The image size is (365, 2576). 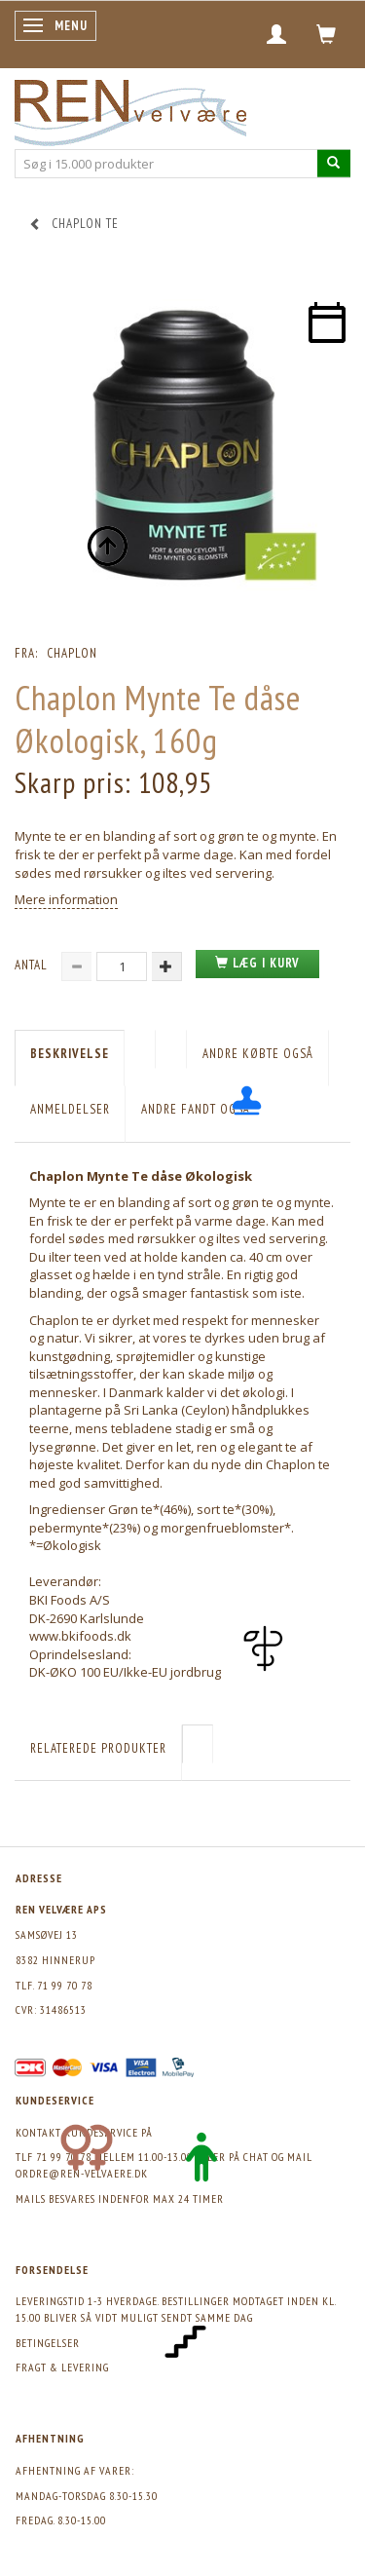 What do you see at coordinates (87, 2146) in the screenshot?
I see `indicates female/female relationship or partnership` at bounding box center [87, 2146].